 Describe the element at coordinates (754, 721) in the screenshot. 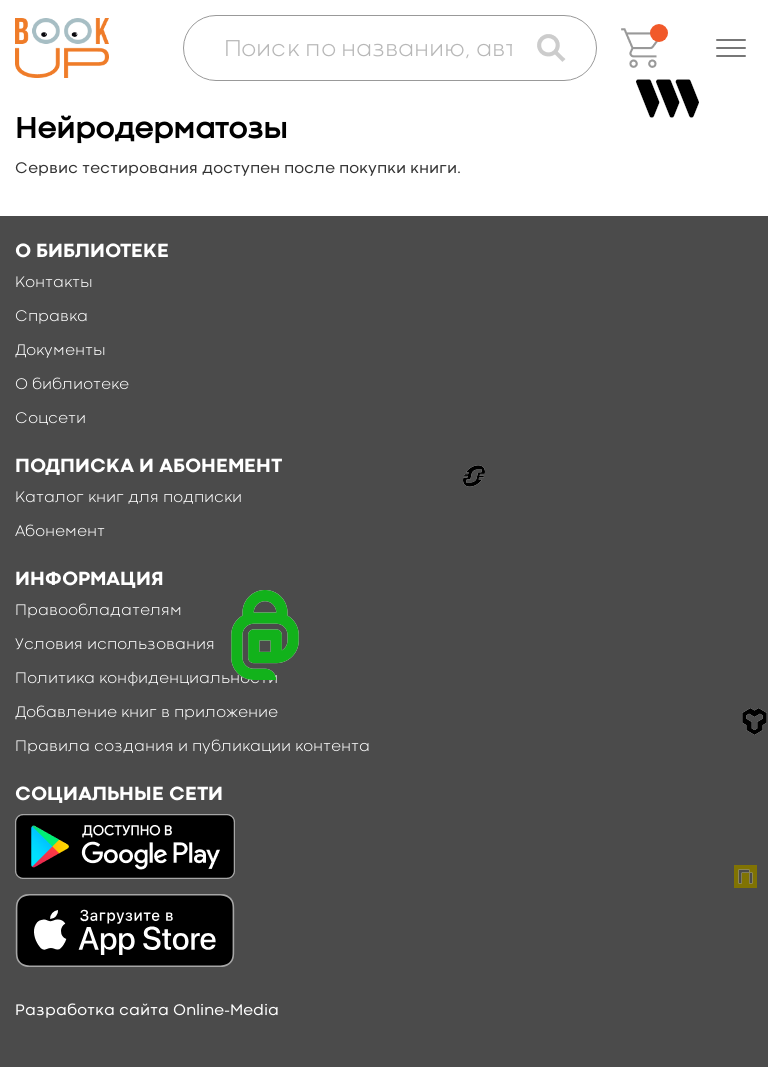

I see `youhodler app or service logo` at that location.